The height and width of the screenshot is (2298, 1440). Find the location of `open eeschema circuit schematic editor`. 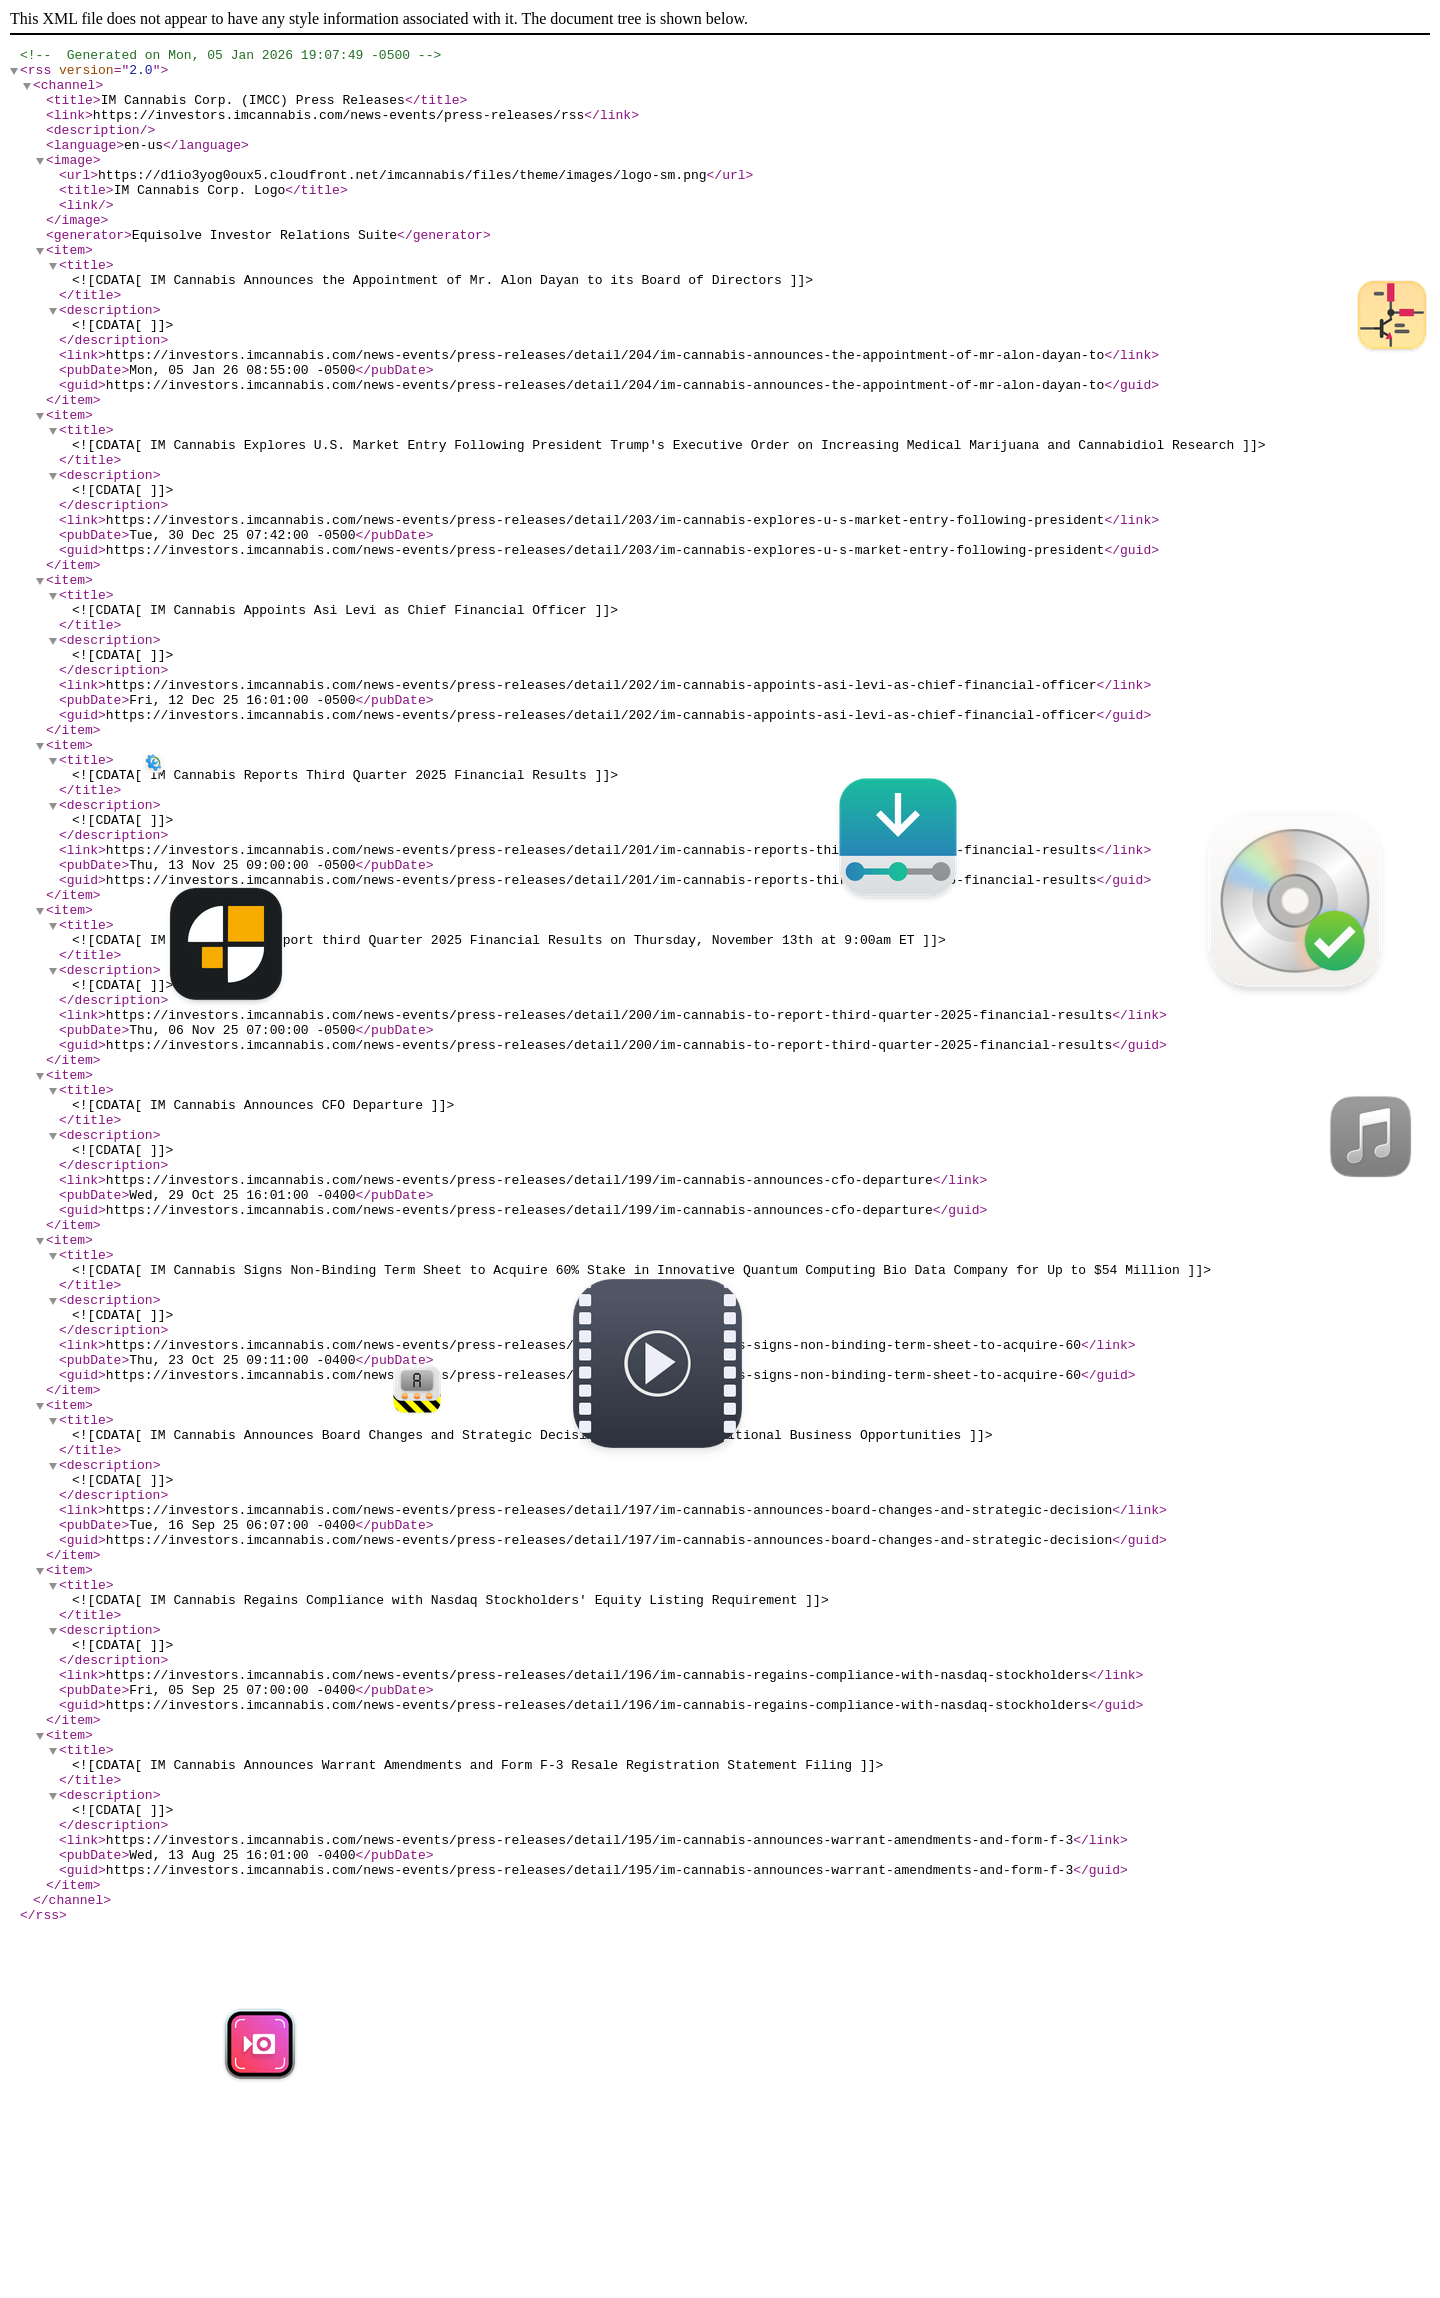

open eeschema circuit schematic editor is located at coordinates (1392, 315).